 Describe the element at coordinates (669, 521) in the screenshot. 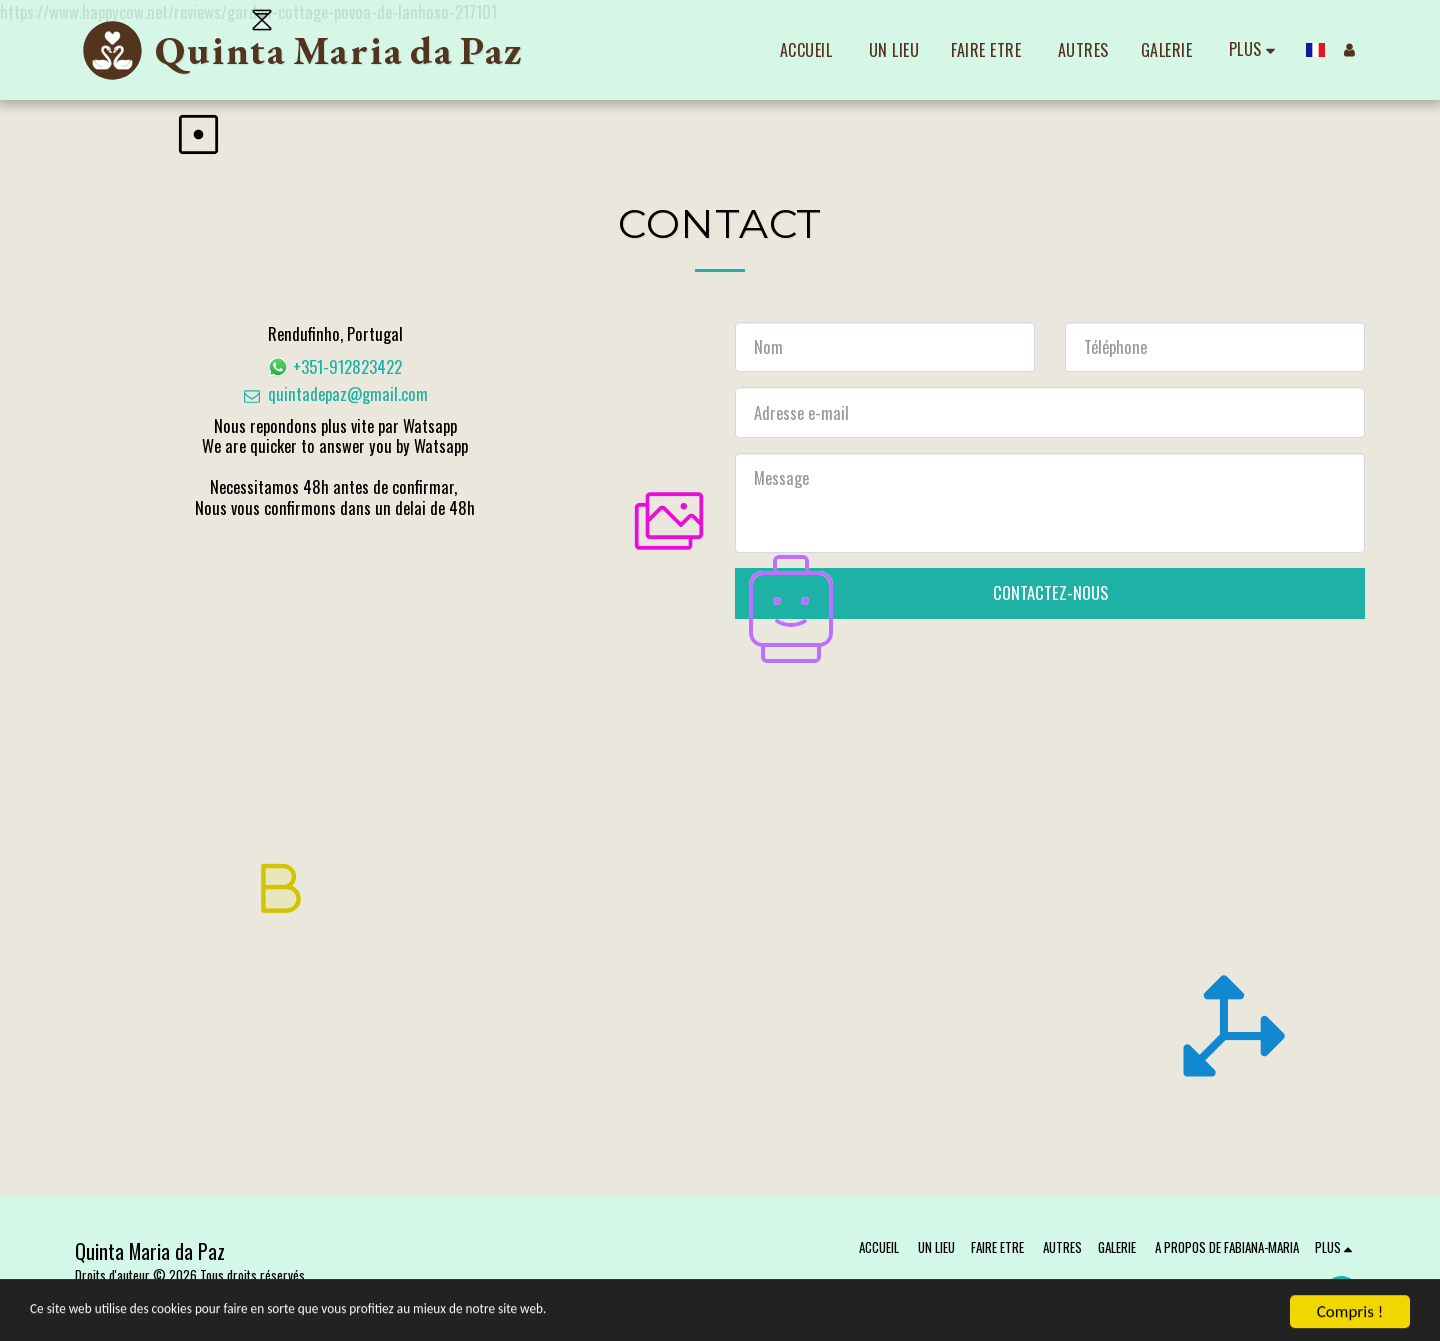

I see `view photo gallery` at that location.